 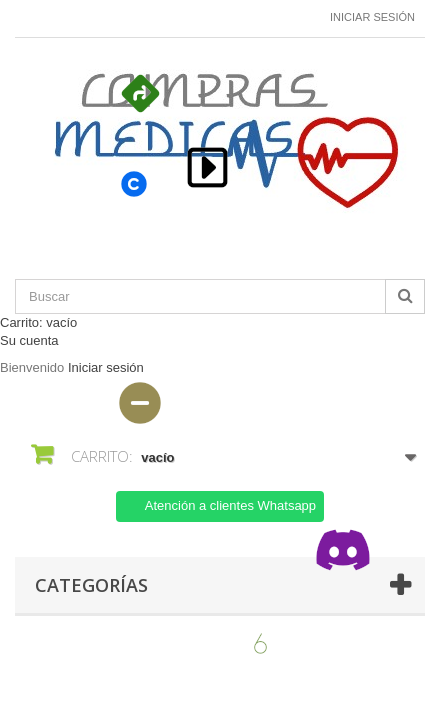 What do you see at coordinates (260, 643) in the screenshot?
I see `indicates the number six in a list or sequence` at bounding box center [260, 643].